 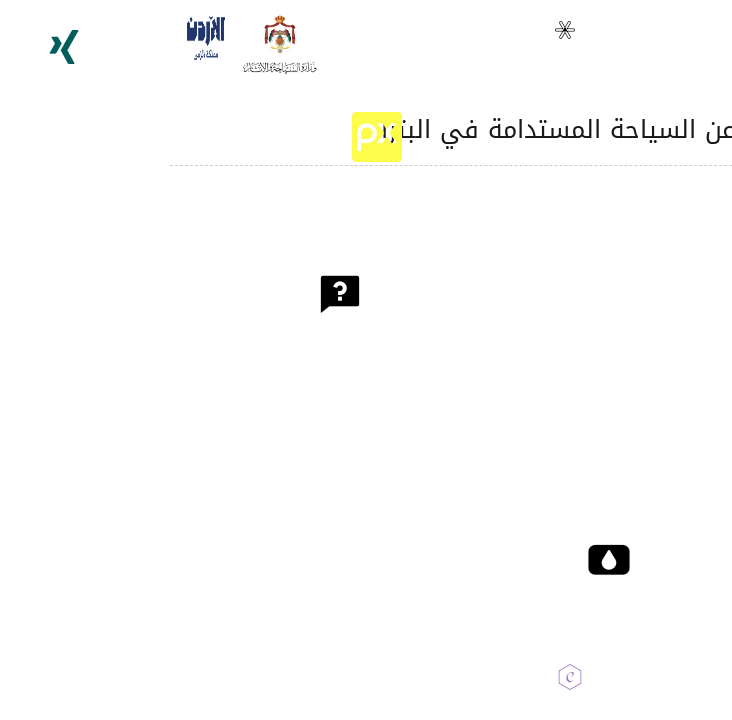 What do you see at coordinates (340, 293) in the screenshot?
I see `access FAQ or help section` at bounding box center [340, 293].